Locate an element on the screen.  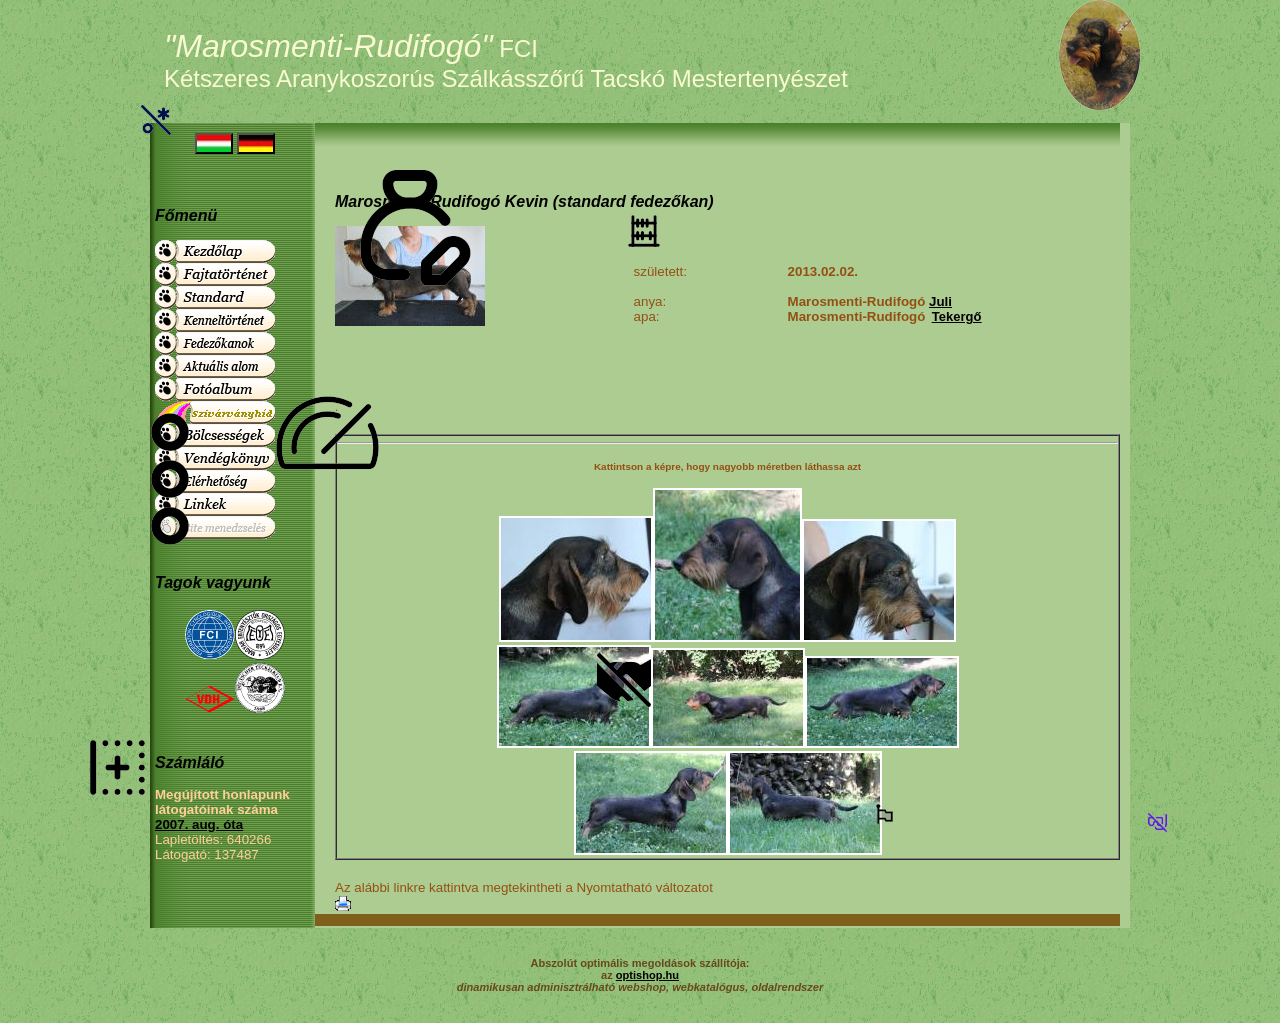
disable regular expression search is located at coordinates (156, 120).